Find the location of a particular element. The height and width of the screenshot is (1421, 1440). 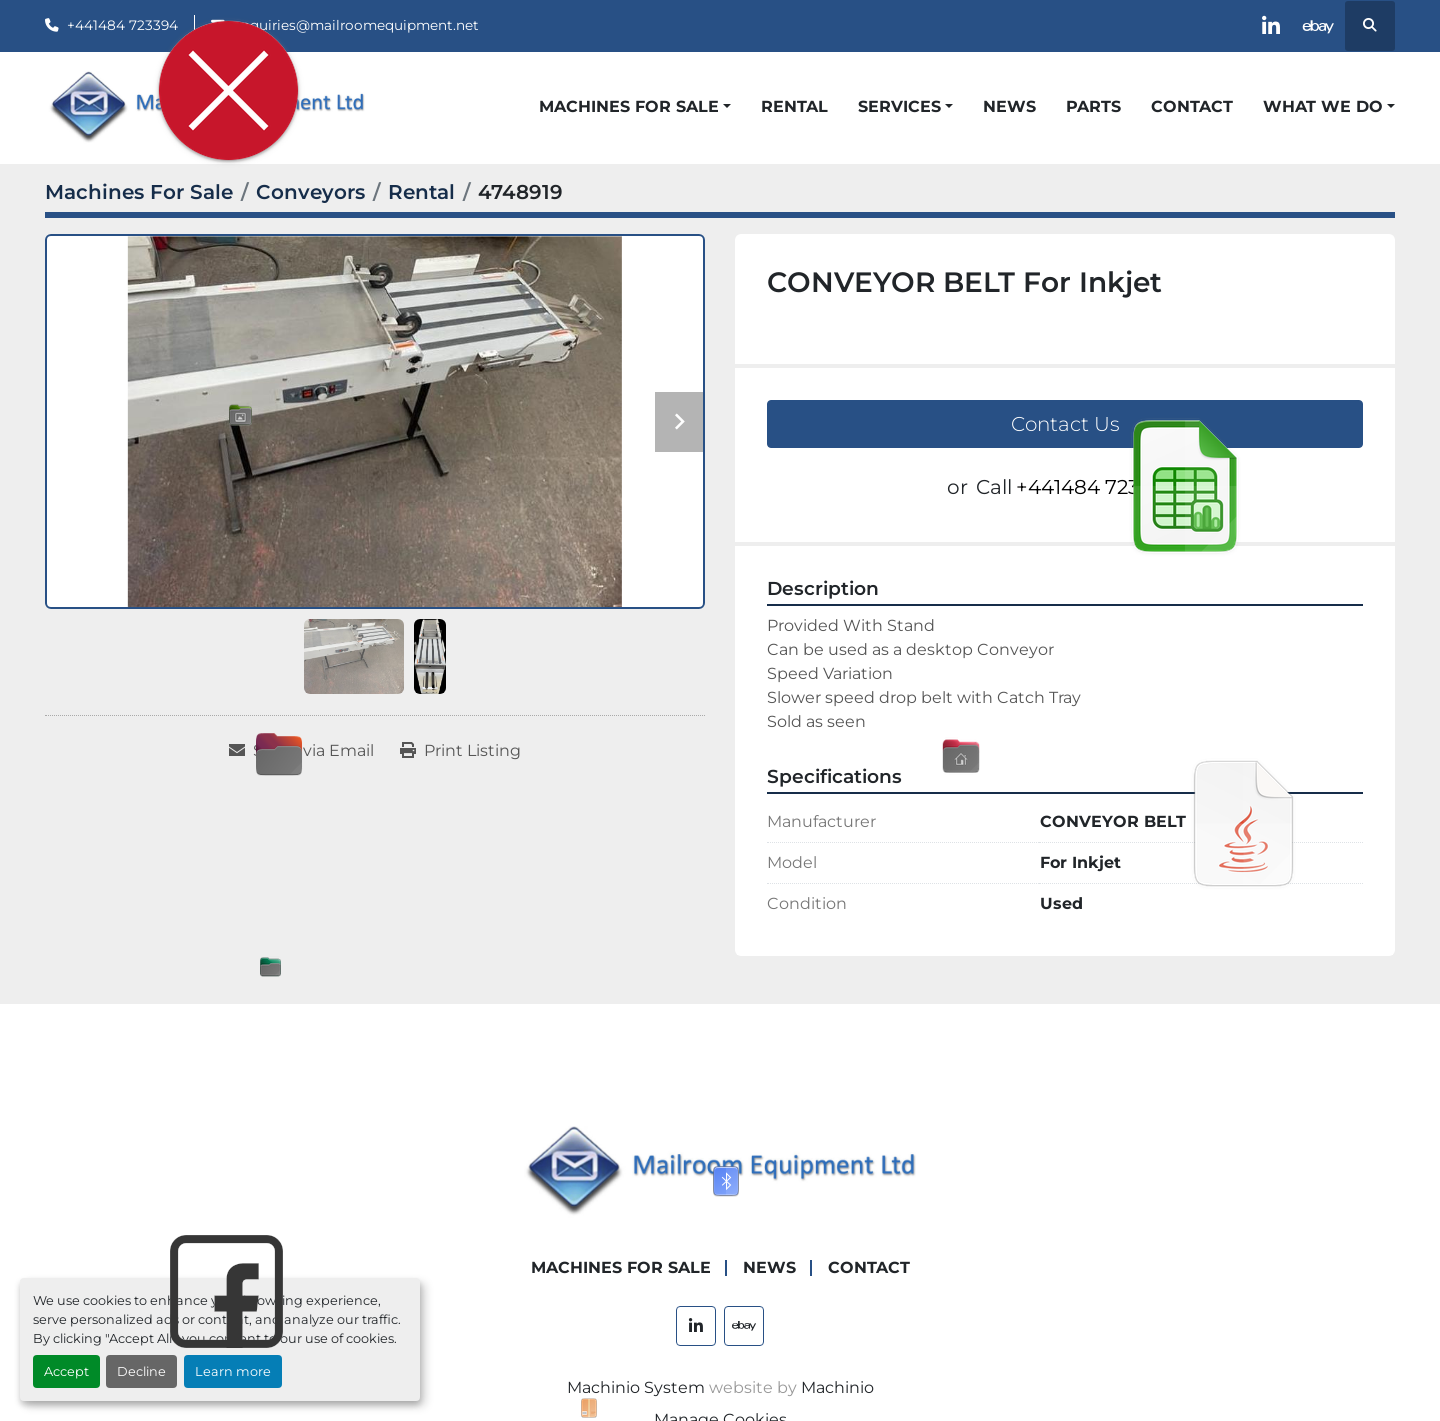

indicates bluetooth is currently active is located at coordinates (726, 1181).